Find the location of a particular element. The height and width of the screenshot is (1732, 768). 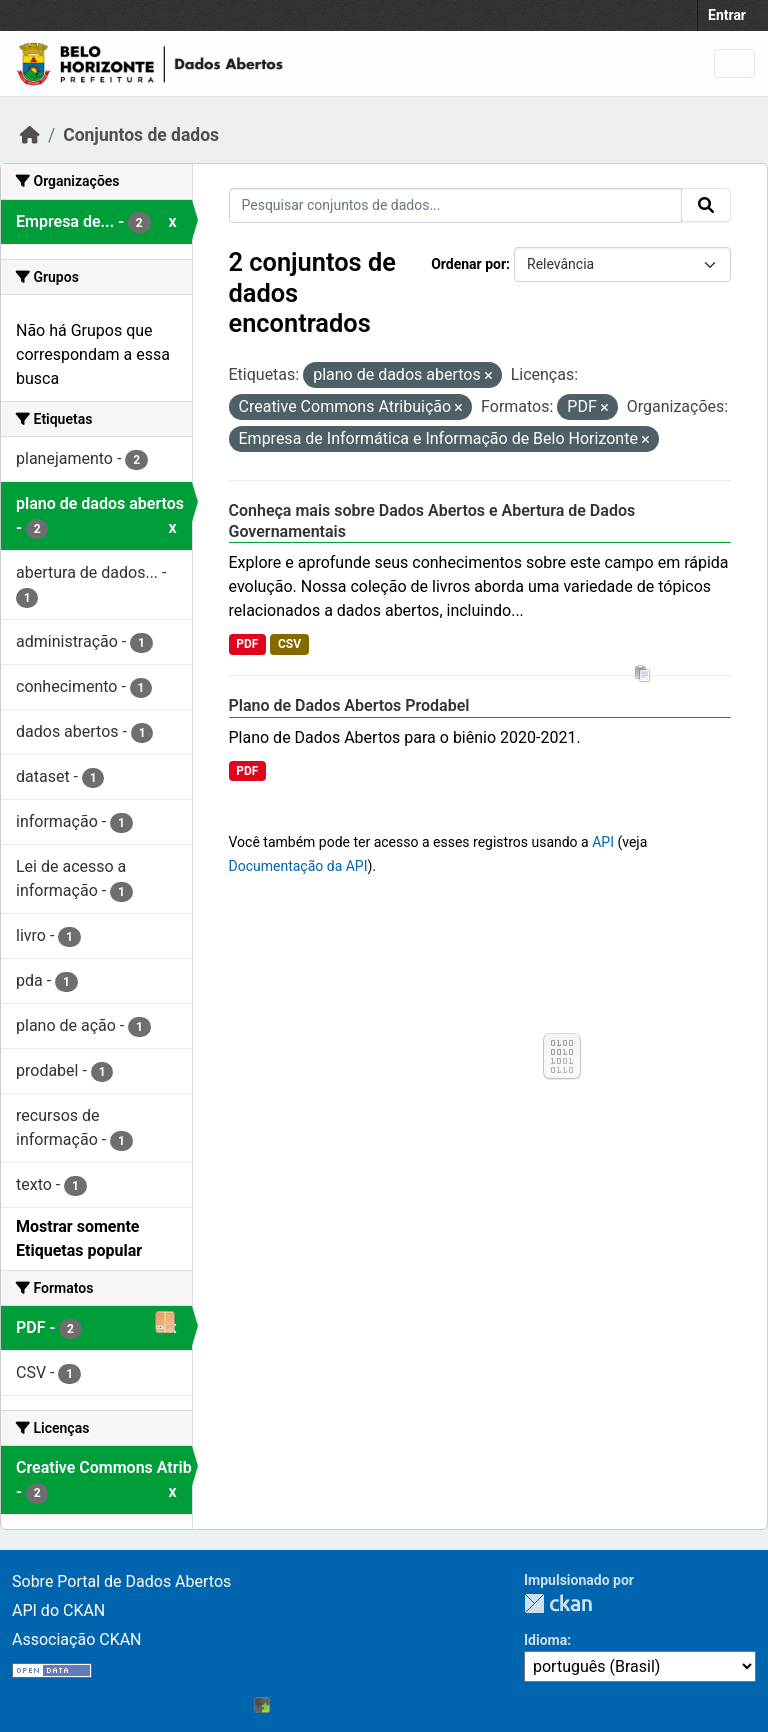

open extension manager app is located at coordinates (262, 1705).